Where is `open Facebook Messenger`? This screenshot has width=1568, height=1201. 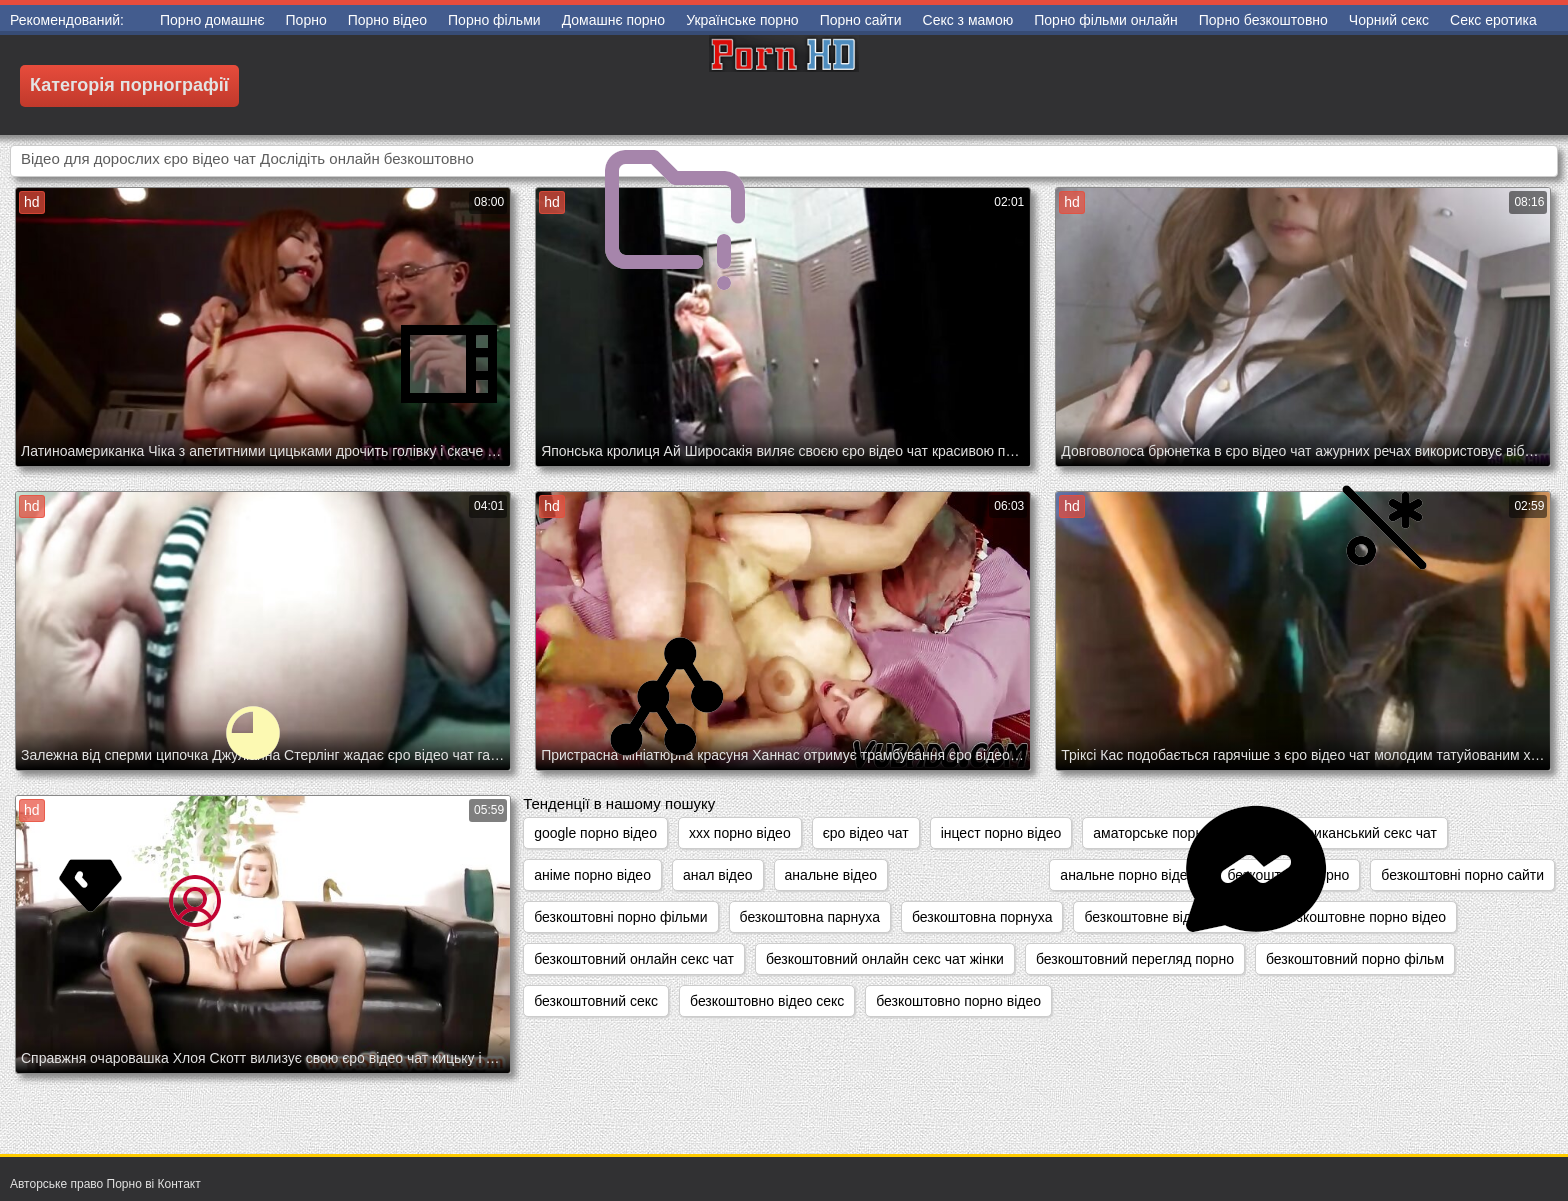 open Facebook Messenger is located at coordinates (1256, 869).